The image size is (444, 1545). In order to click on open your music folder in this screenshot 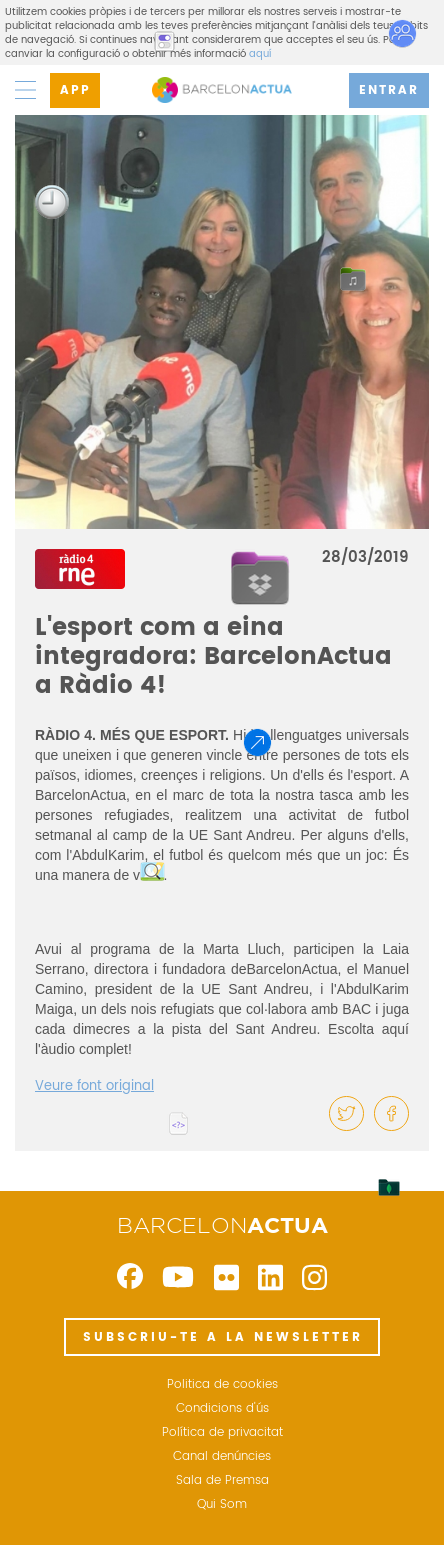, I will do `click(353, 279)`.